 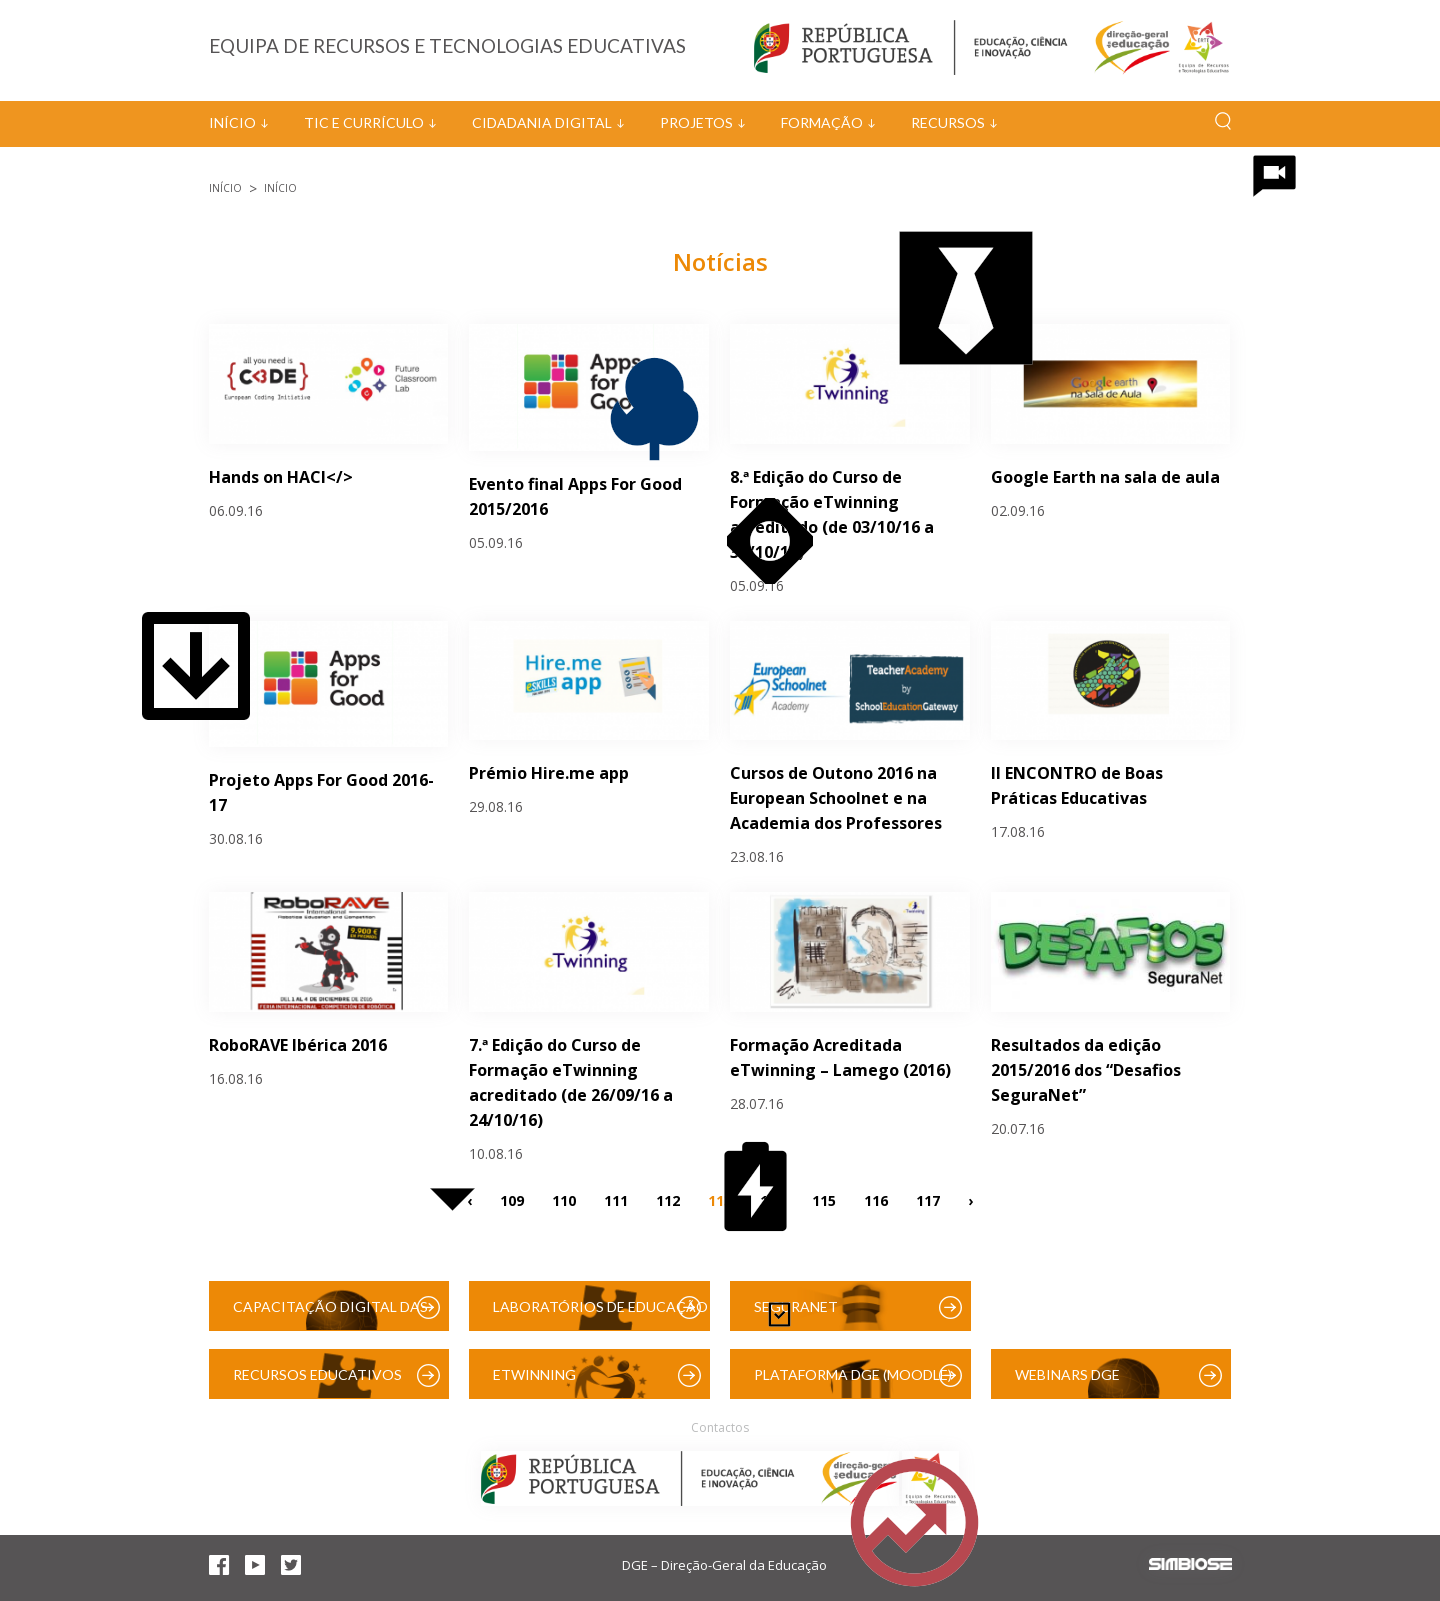 What do you see at coordinates (779, 1314) in the screenshot?
I see `mark task as complete` at bounding box center [779, 1314].